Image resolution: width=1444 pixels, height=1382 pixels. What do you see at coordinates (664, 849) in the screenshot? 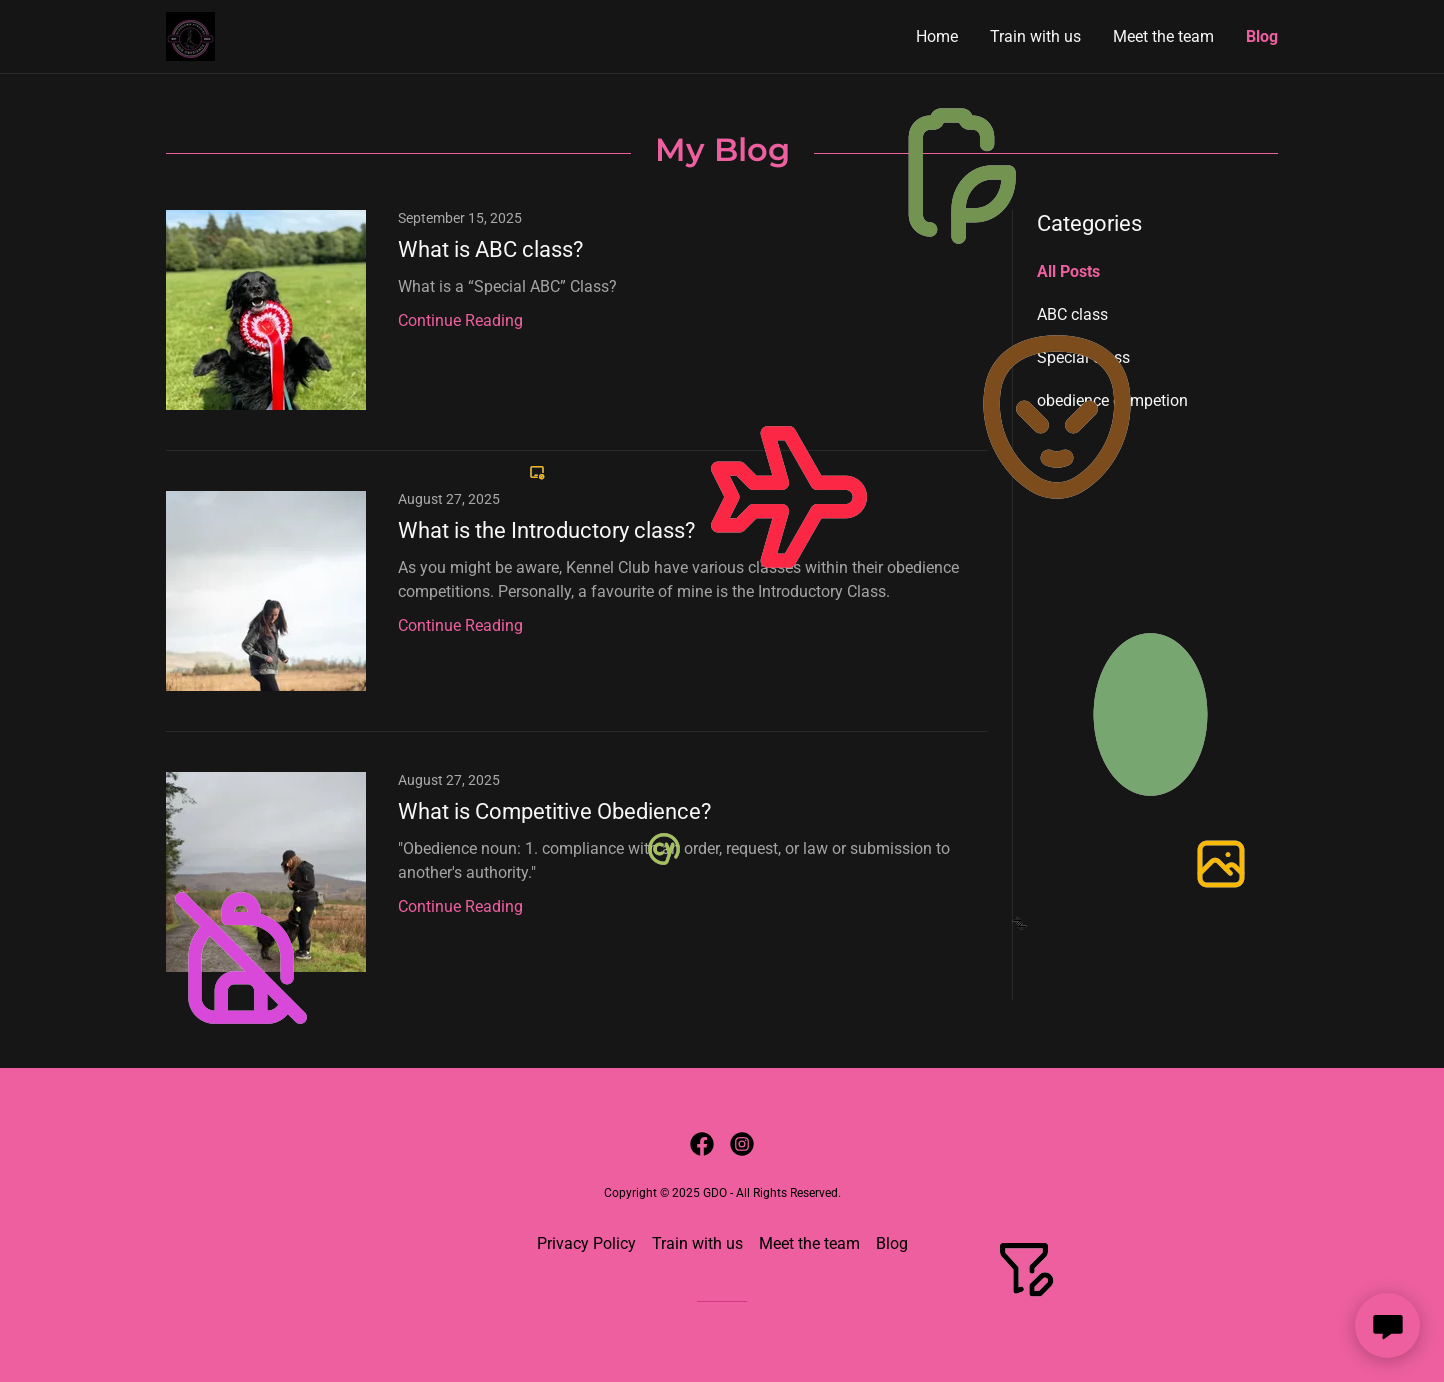
I see `cypress testing framework logo` at bounding box center [664, 849].